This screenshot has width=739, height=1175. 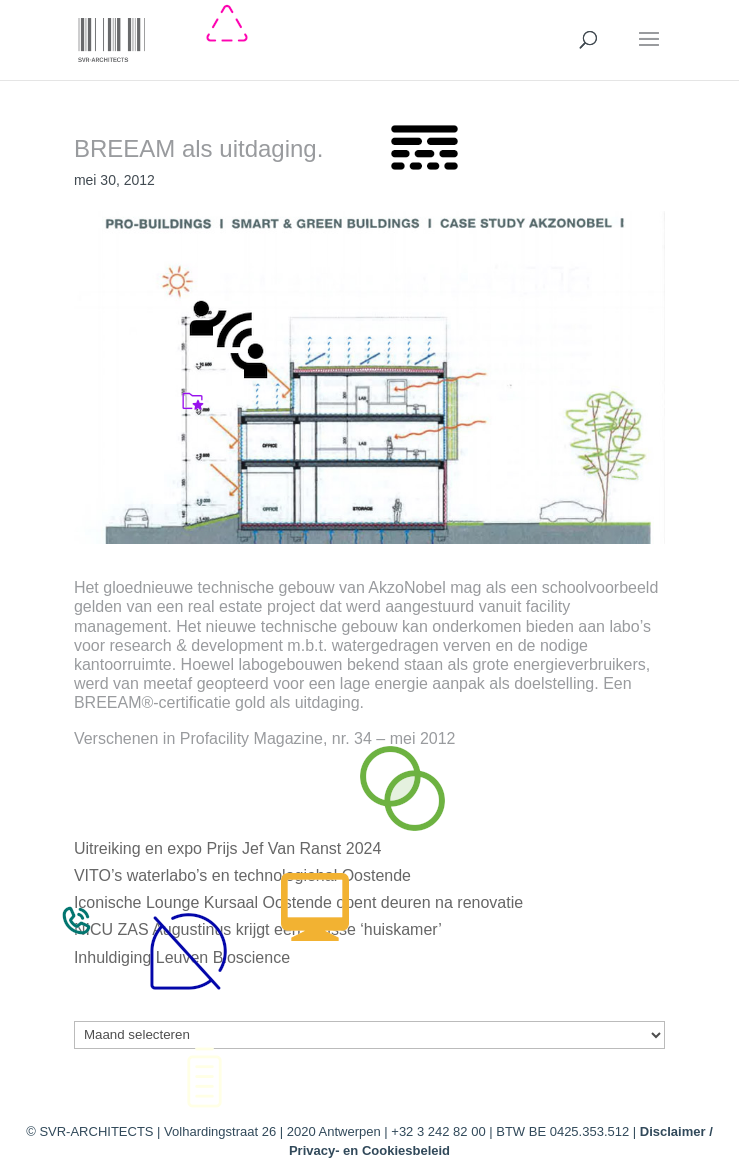 What do you see at coordinates (187, 953) in the screenshot?
I see `mute or disable chat notifications` at bounding box center [187, 953].